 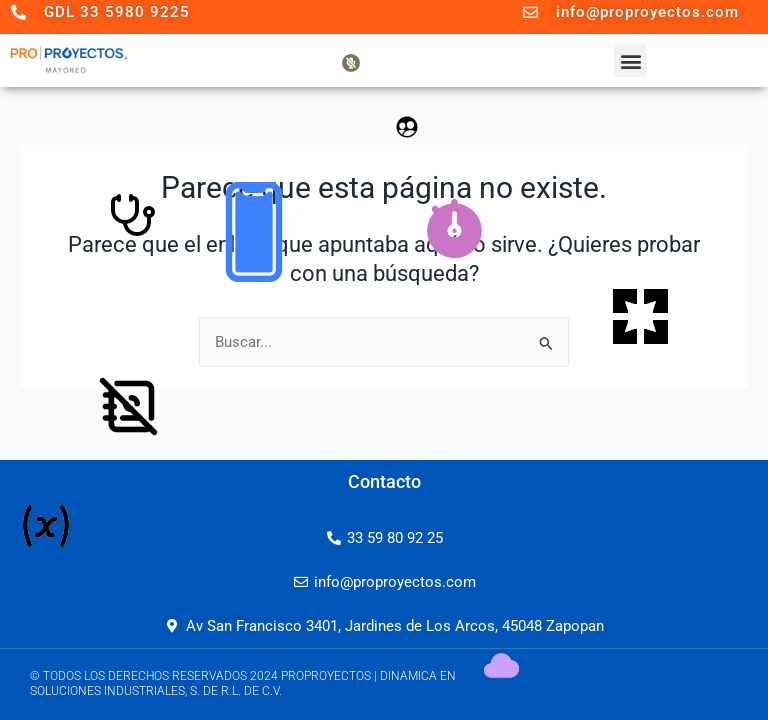 What do you see at coordinates (407, 127) in the screenshot?
I see `view group or team members` at bounding box center [407, 127].